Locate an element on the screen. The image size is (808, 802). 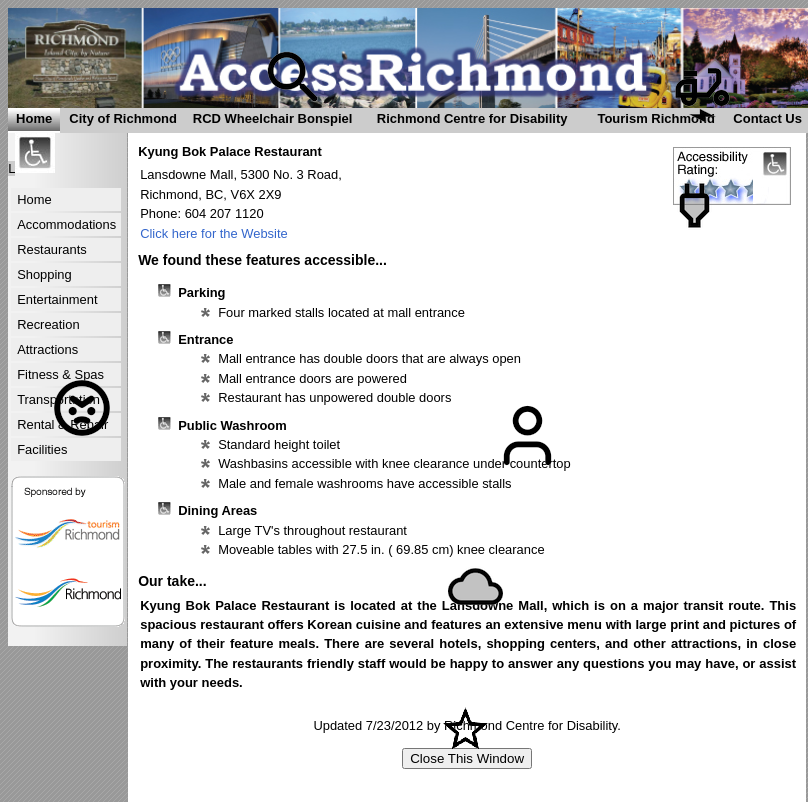
select electric moped as transportation mode is located at coordinates (702, 92).